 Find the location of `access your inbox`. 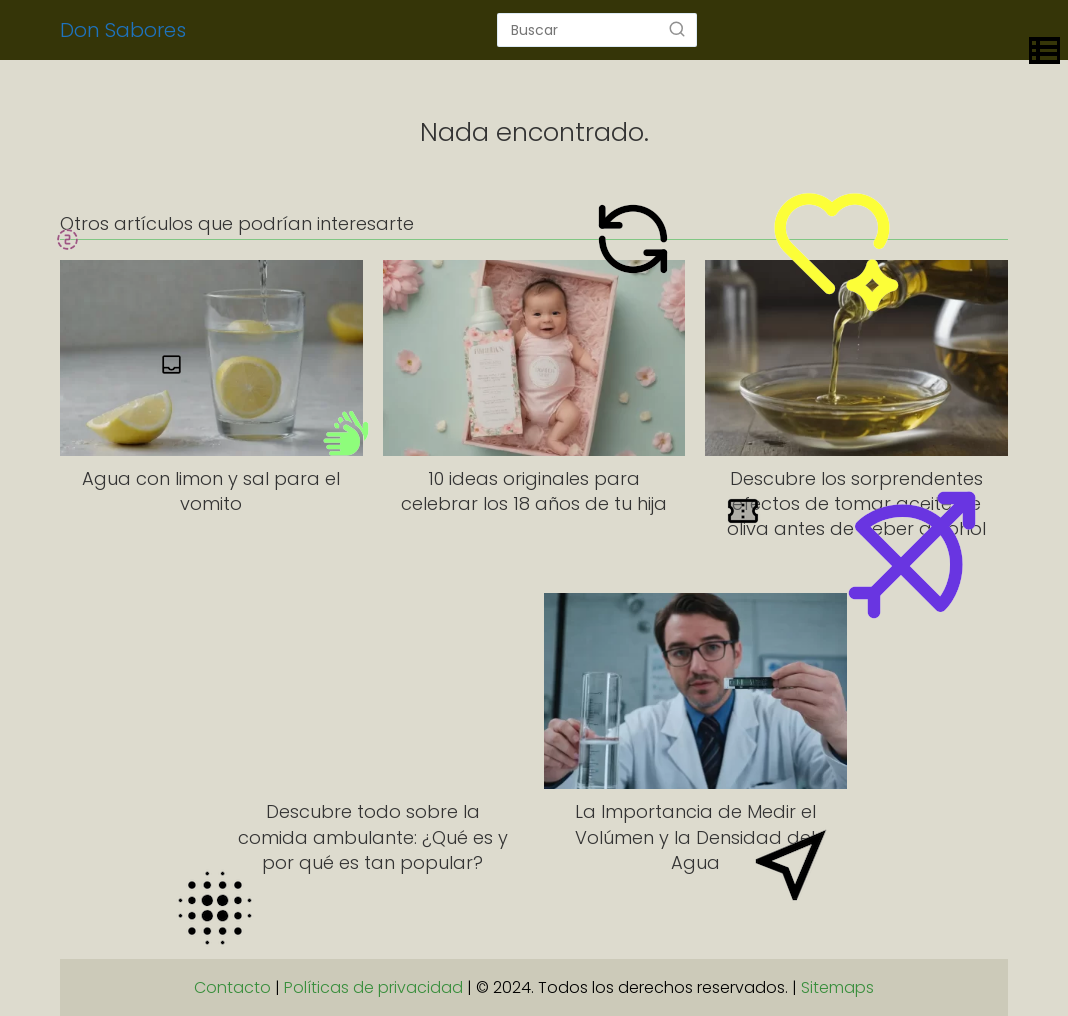

access your inbox is located at coordinates (171, 364).